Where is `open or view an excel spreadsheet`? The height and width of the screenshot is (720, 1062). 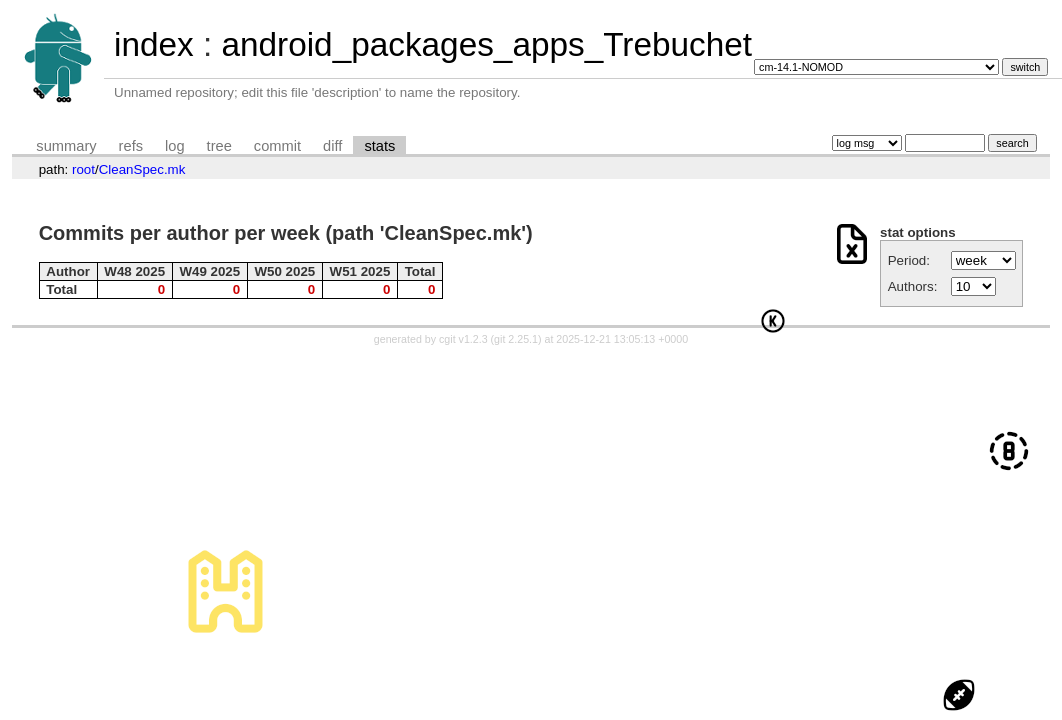
open or view an excel spreadsheet is located at coordinates (852, 244).